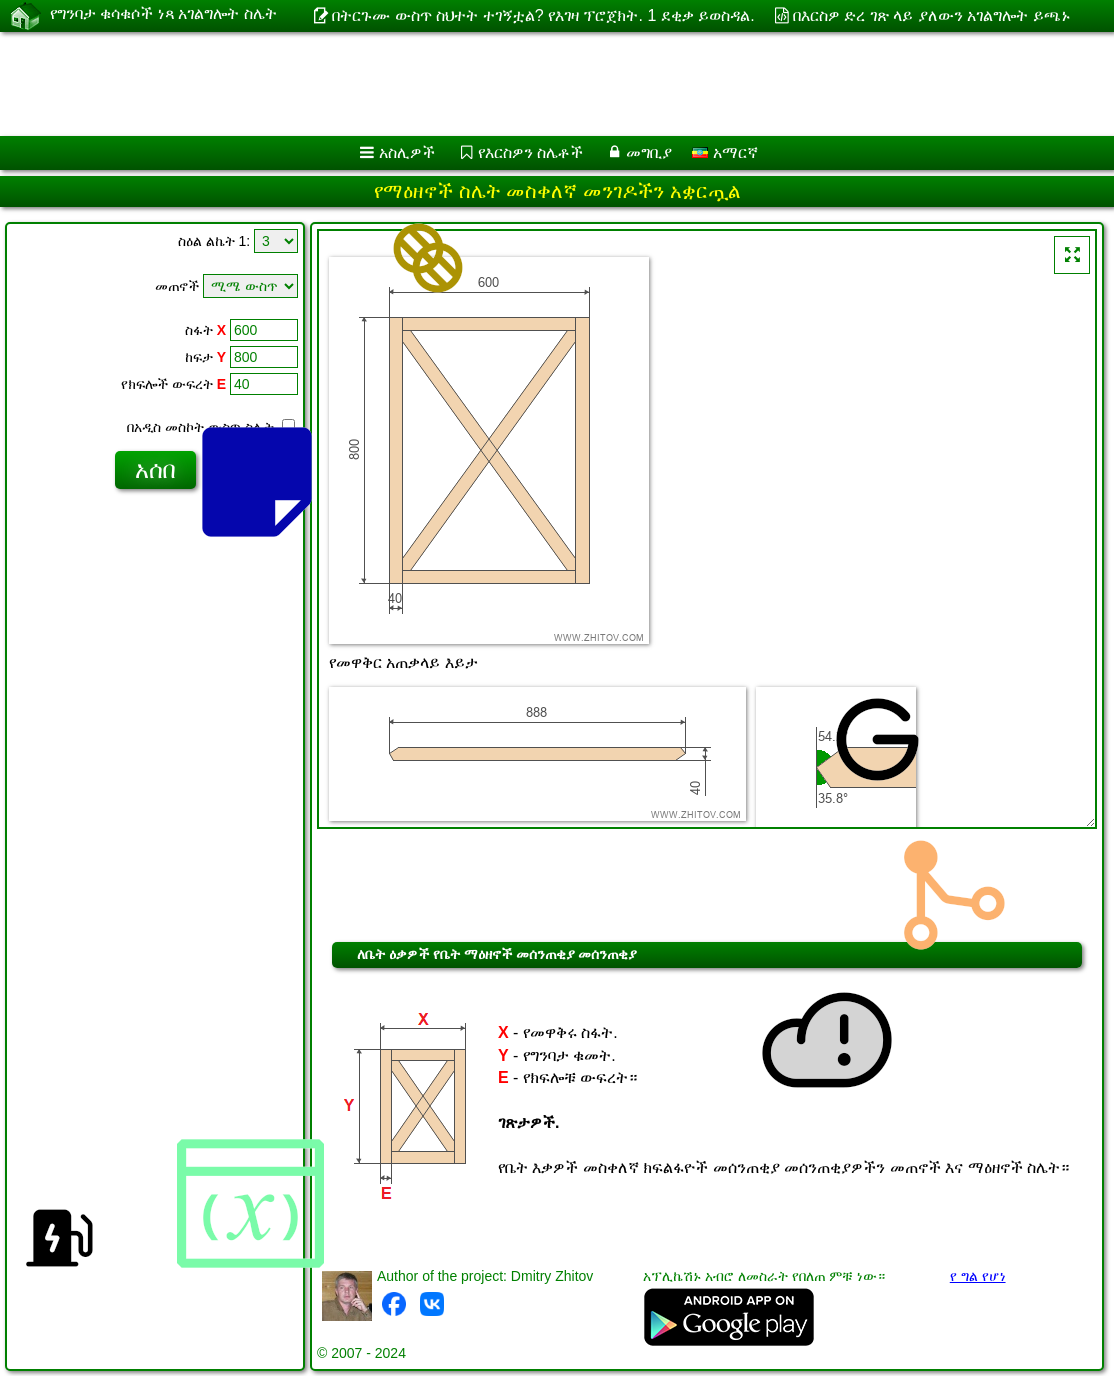 The width and height of the screenshot is (1114, 1376). I want to click on cloud storage warning or issue detected, so click(827, 1040).